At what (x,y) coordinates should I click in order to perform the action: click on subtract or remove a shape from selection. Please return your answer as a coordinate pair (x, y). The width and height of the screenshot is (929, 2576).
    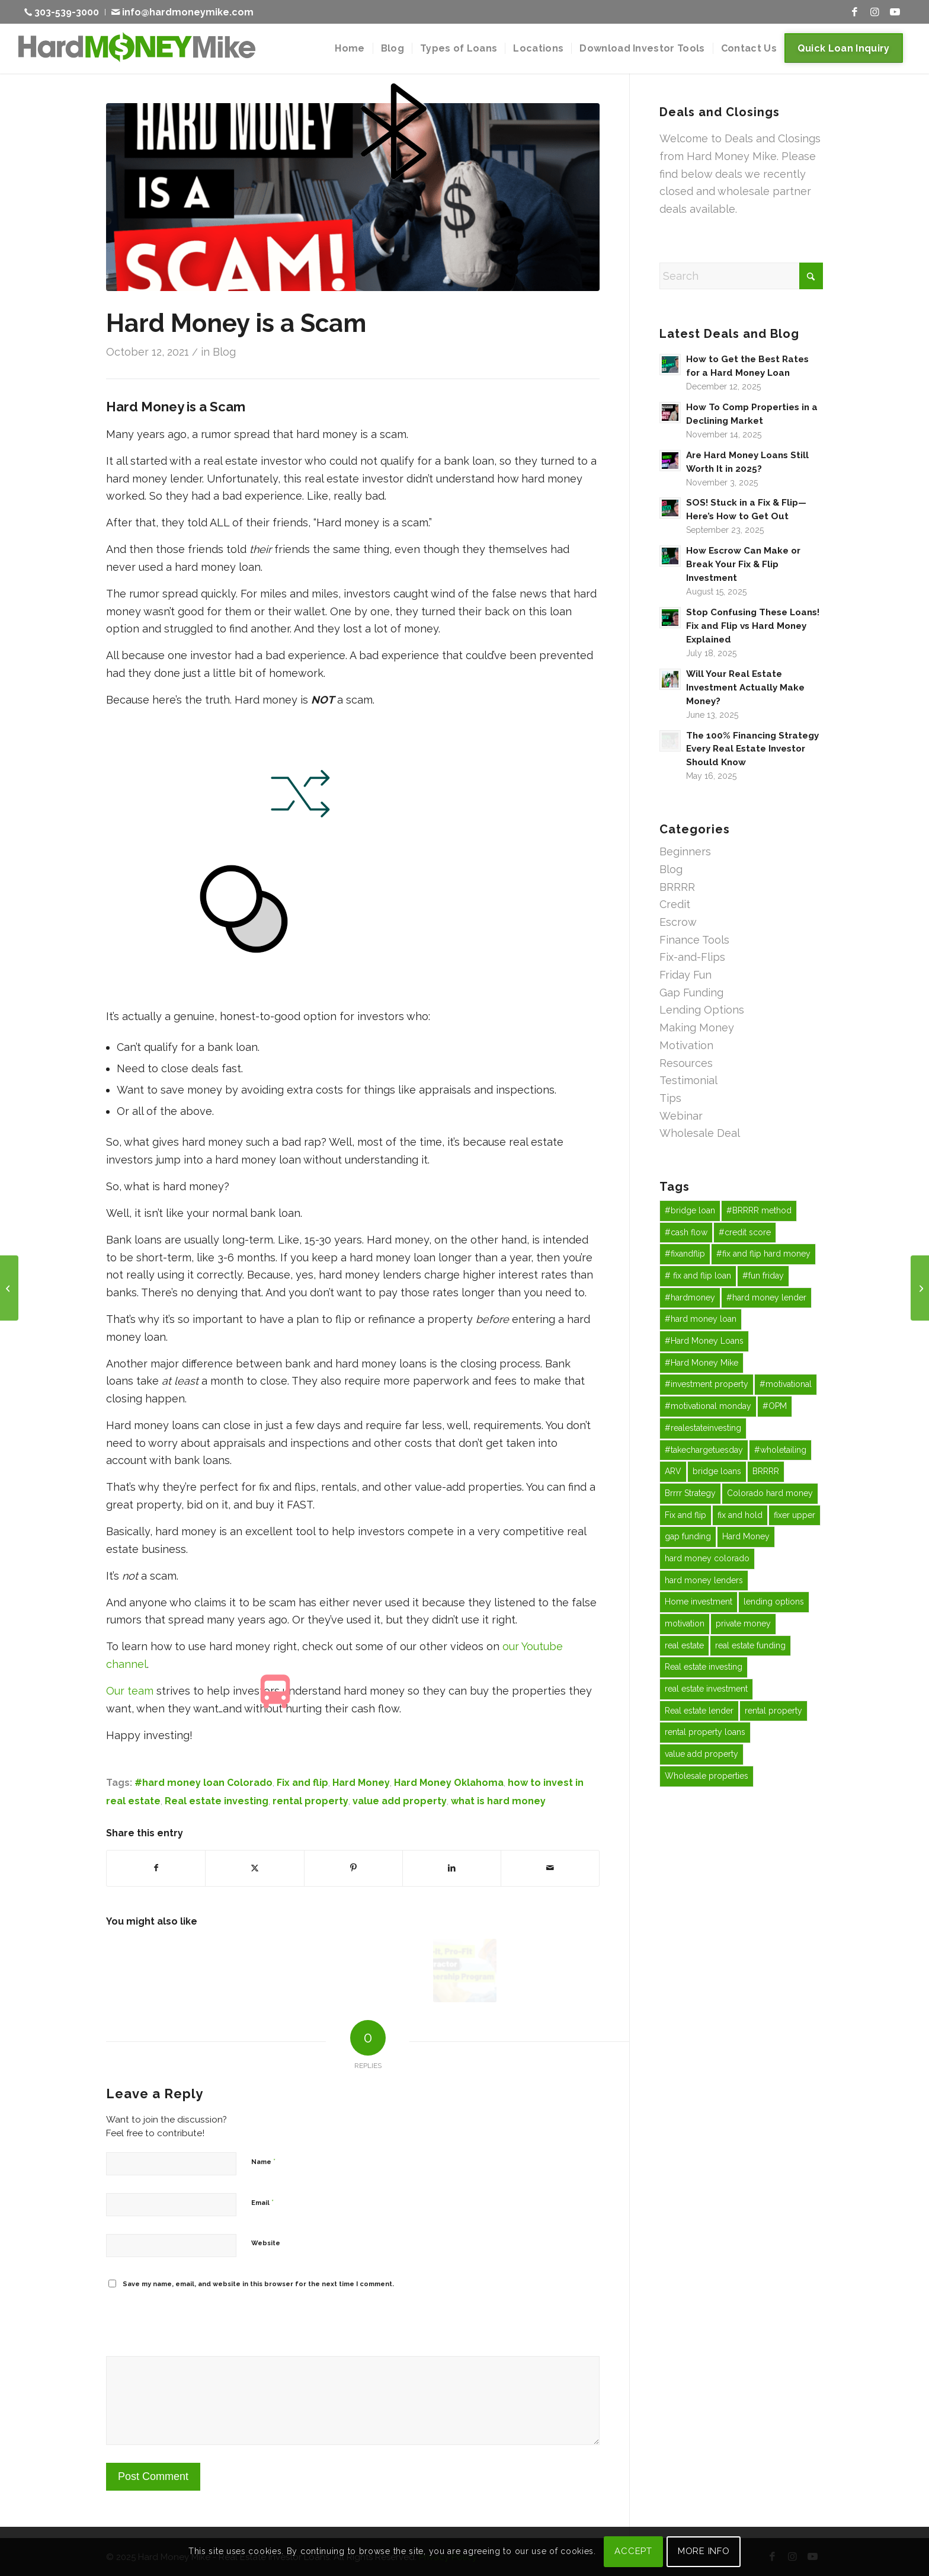
    Looking at the image, I should click on (244, 909).